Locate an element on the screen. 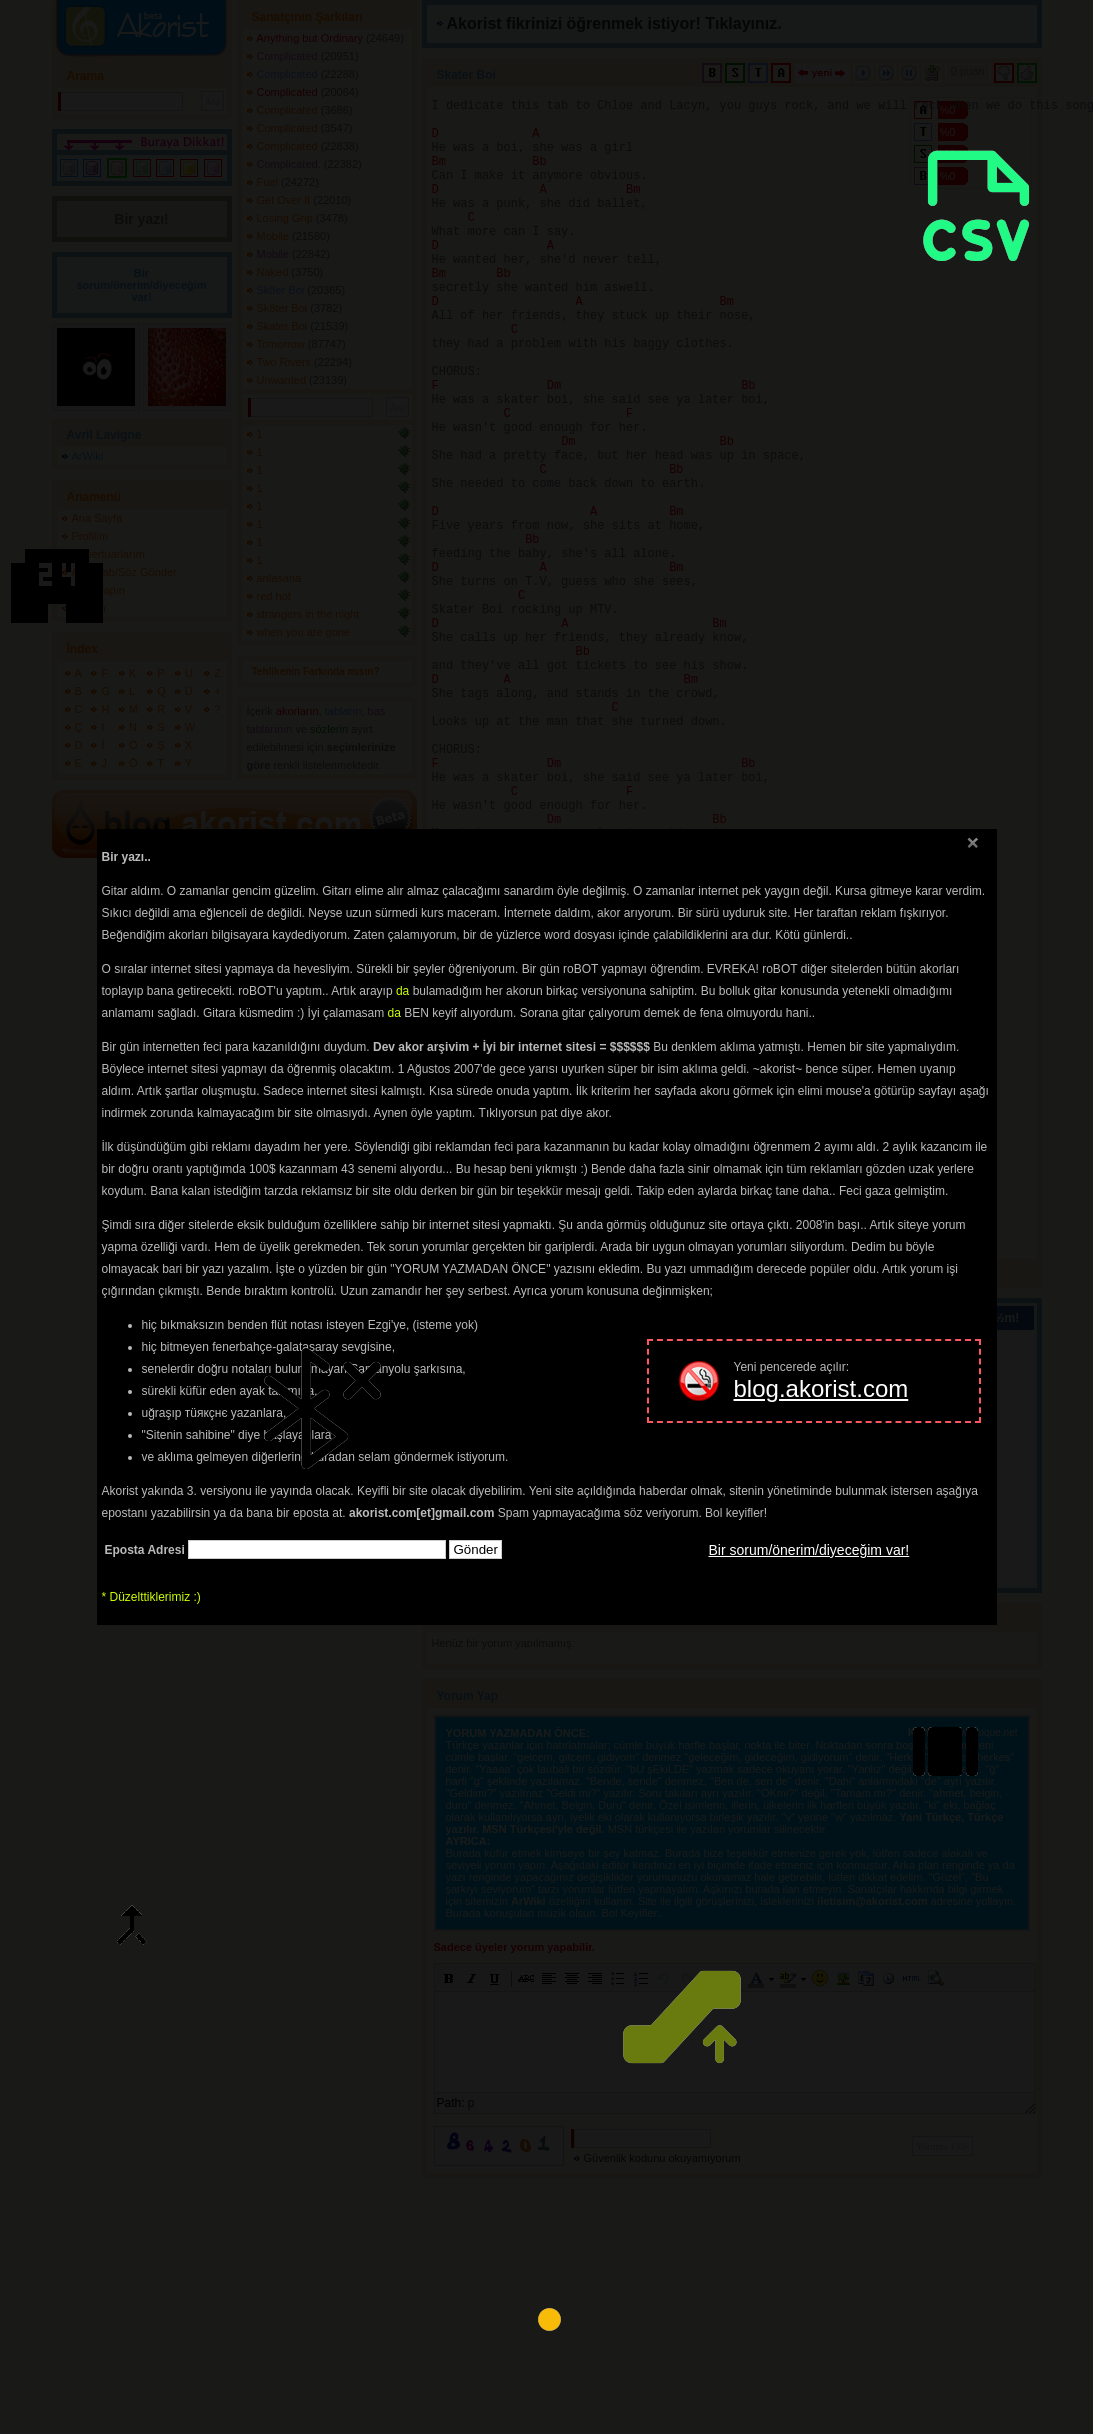  download or export data as a CSV file is located at coordinates (978, 210).